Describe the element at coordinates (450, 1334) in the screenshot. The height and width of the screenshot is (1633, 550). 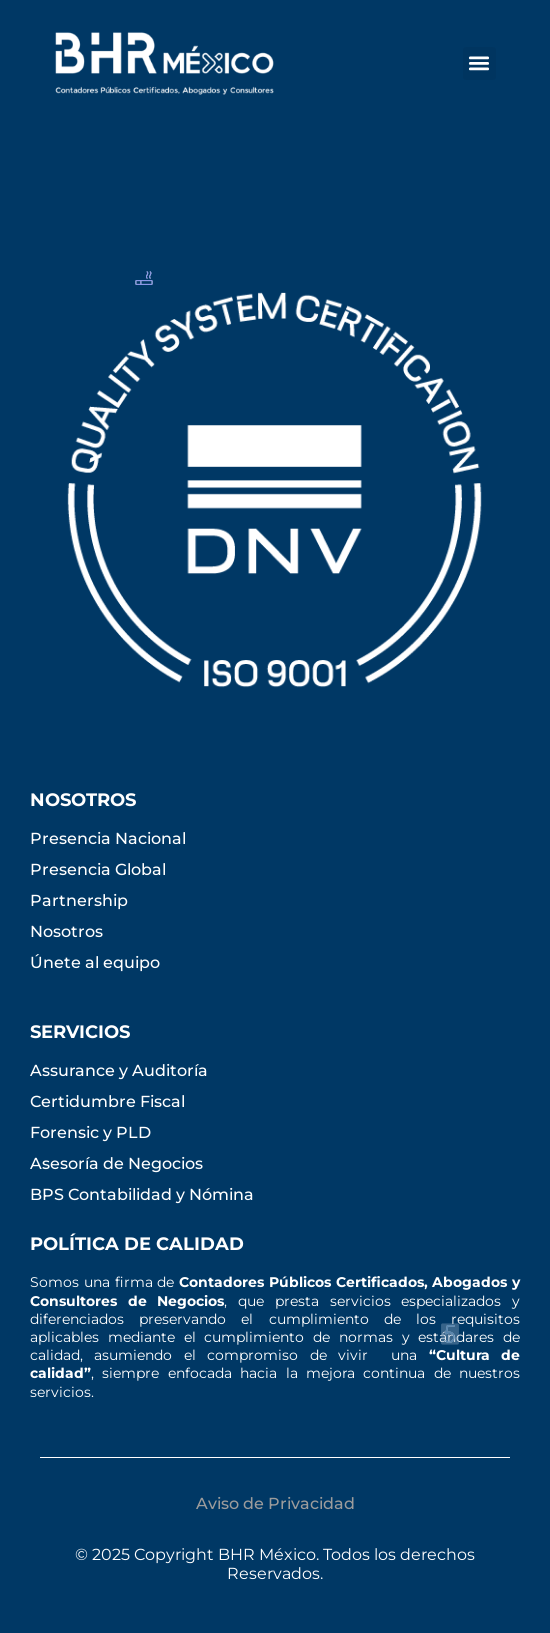
I see `indicates the number five in a sequence or list` at that location.